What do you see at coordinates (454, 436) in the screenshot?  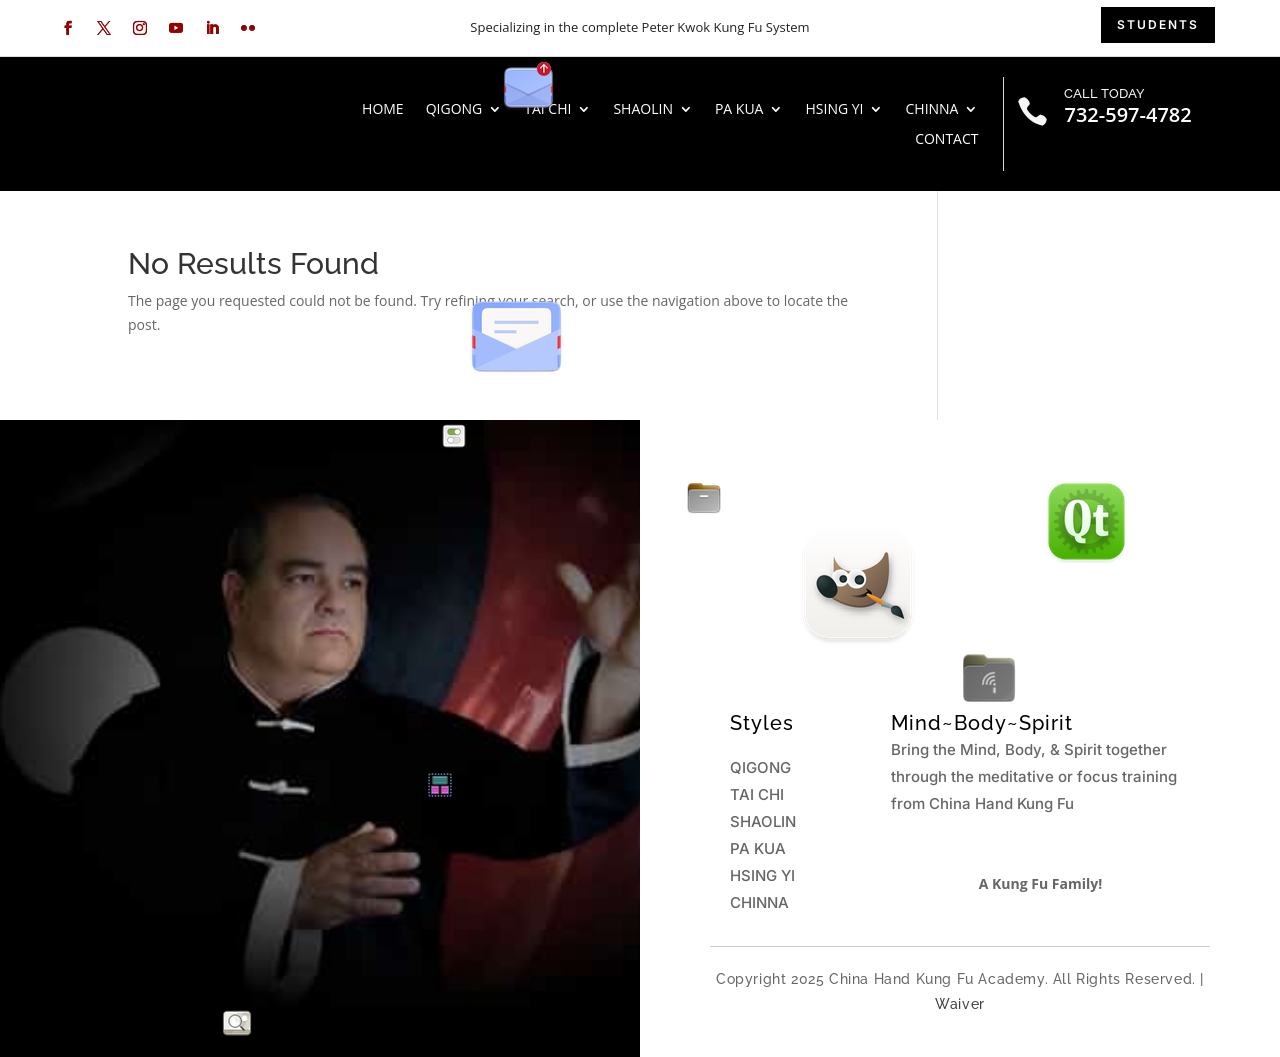 I see `open desktop preferences or settings` at bounding box center [454, 436].